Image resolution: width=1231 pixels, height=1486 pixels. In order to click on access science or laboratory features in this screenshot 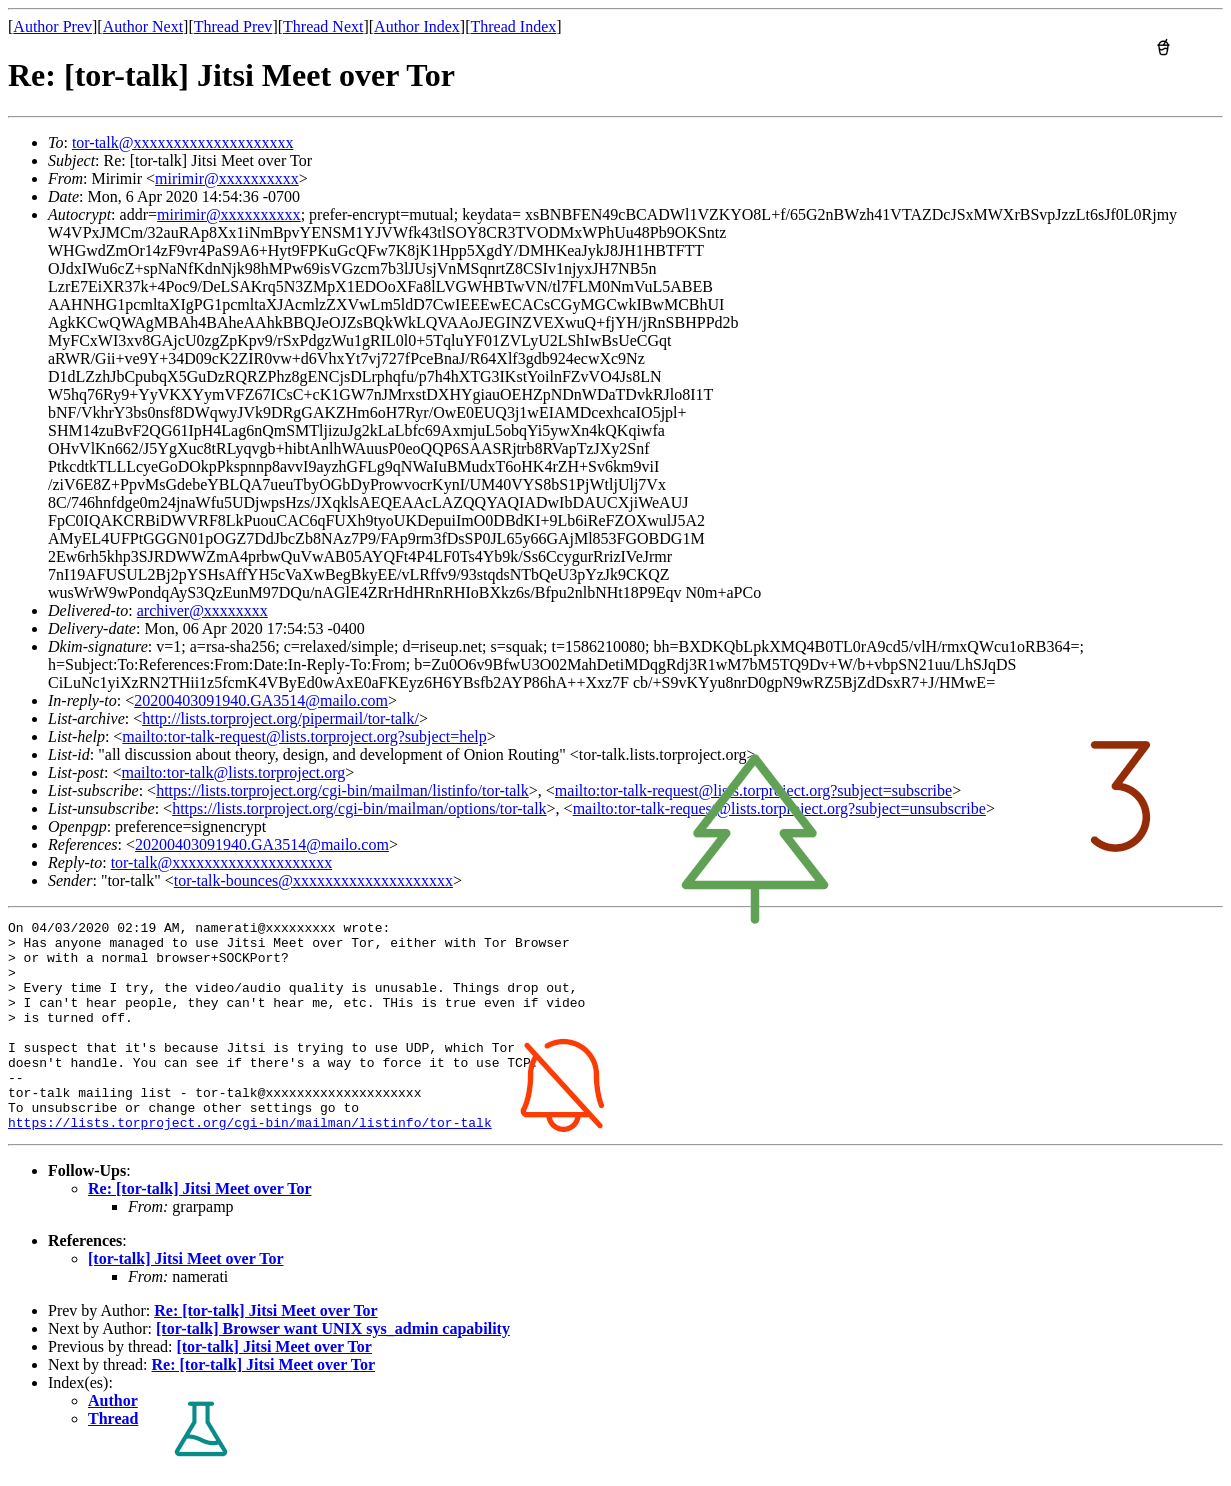, I will do `click(201, 1430)`.